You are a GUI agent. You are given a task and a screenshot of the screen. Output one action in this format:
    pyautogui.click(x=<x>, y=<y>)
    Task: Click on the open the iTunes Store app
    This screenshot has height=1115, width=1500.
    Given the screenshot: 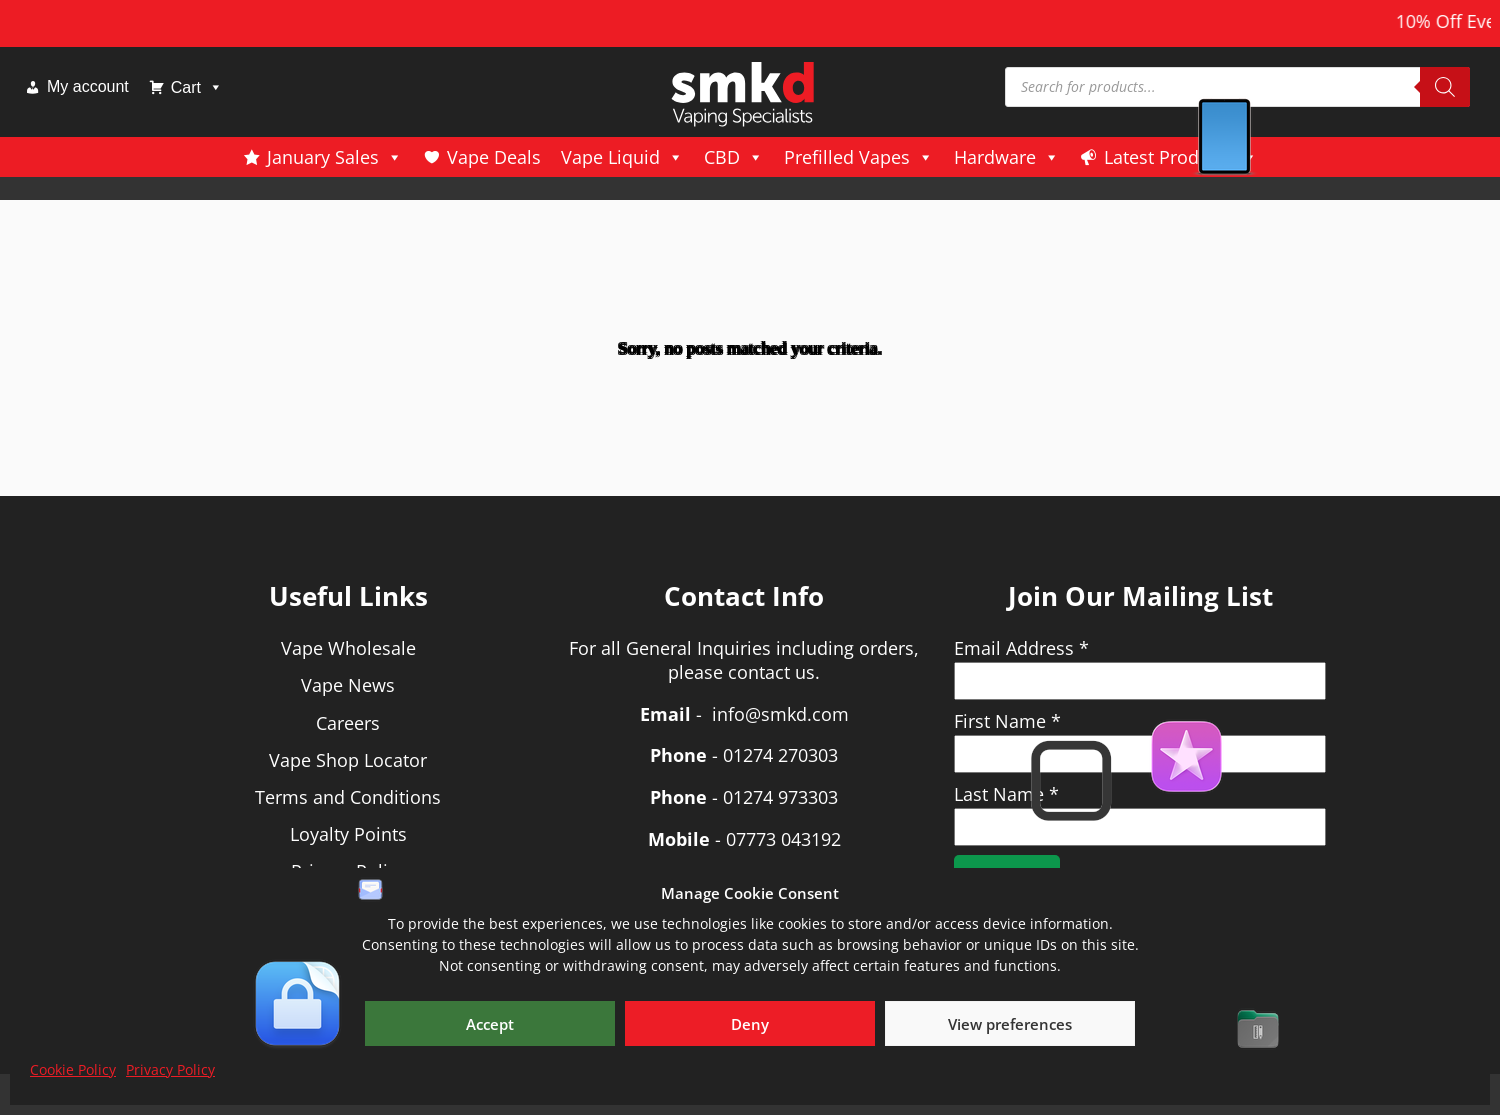 What is the action you would take?
    pyautogui.click(x=1186, y=756)
    